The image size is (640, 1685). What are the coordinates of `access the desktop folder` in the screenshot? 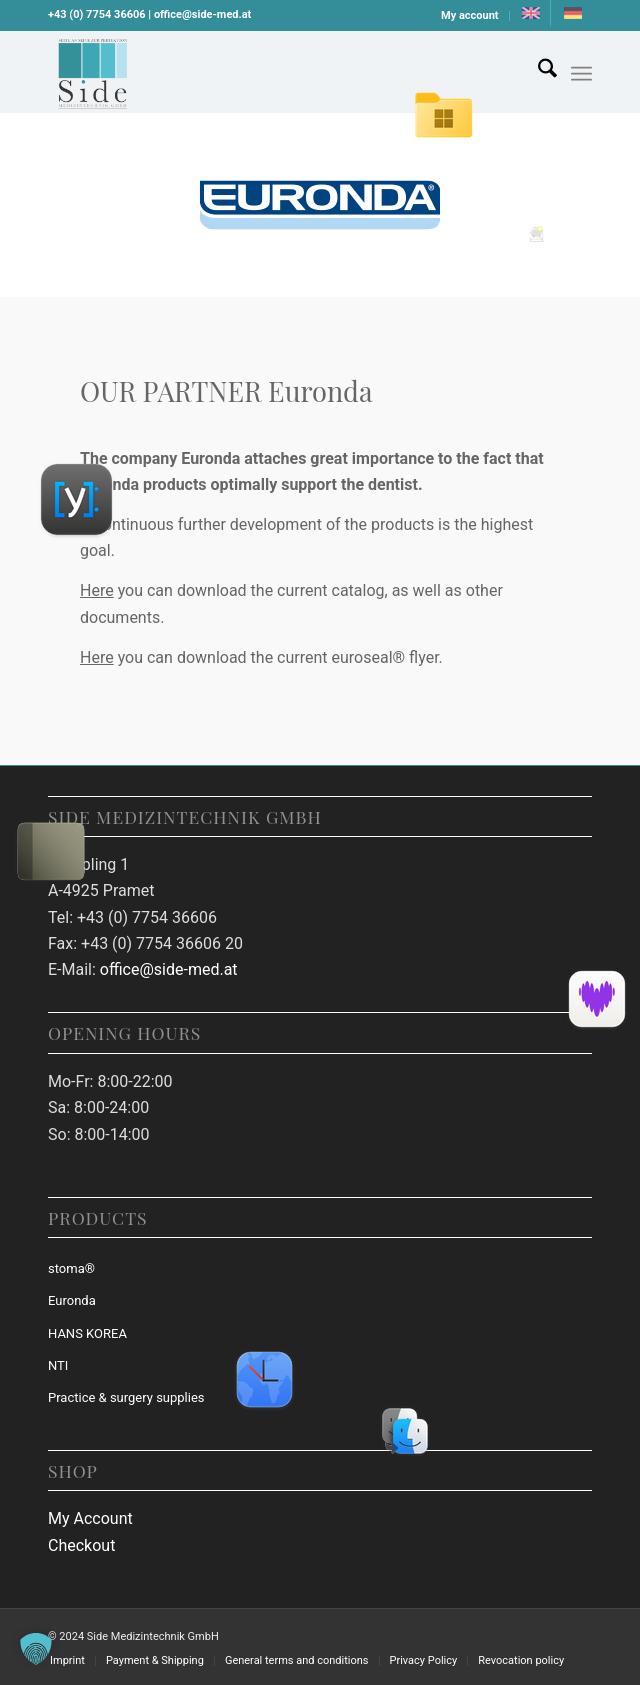 It's located at (51, 849).